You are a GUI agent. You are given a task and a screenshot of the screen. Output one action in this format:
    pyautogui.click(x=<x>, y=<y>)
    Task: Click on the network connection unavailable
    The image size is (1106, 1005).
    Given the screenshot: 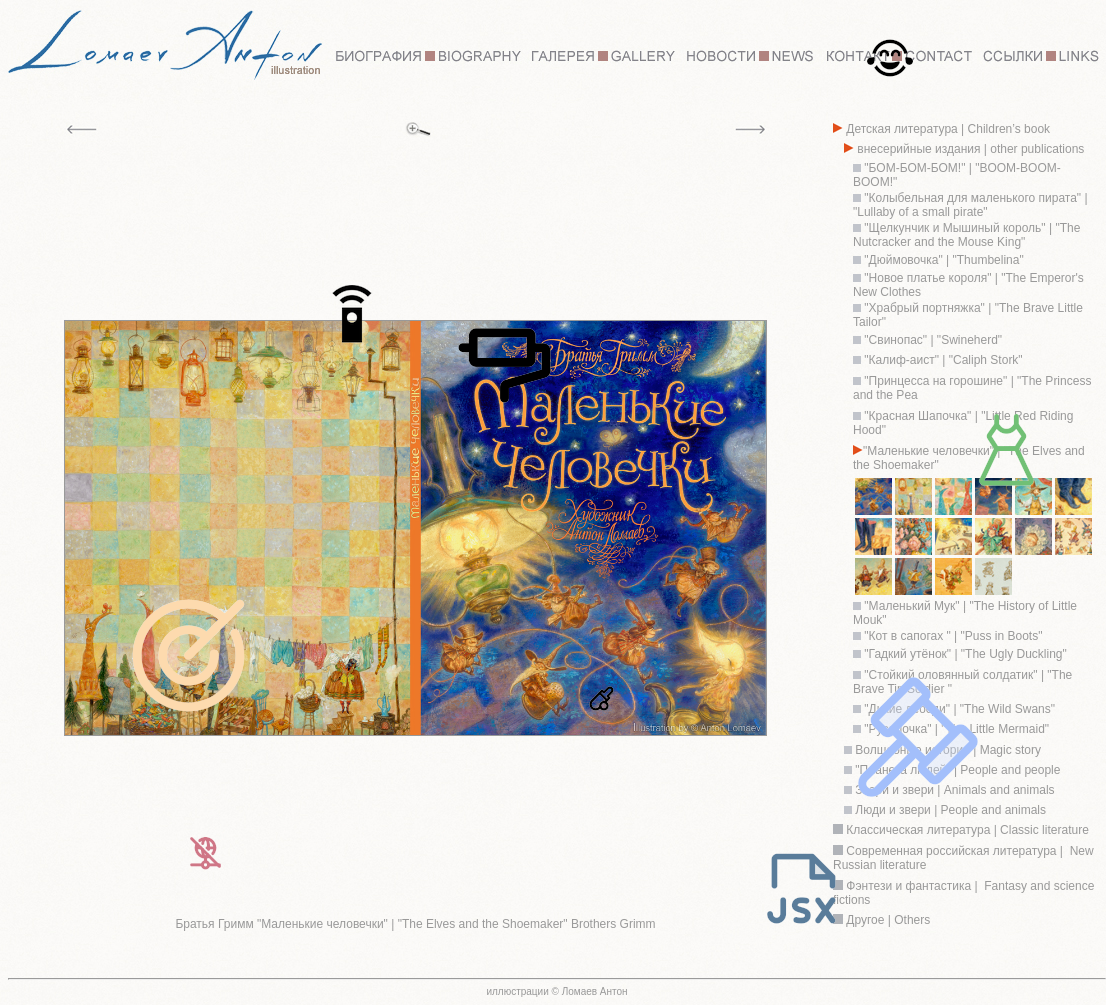 What is the action you would take?
    pyautogui.click(x=205, y=852)
    